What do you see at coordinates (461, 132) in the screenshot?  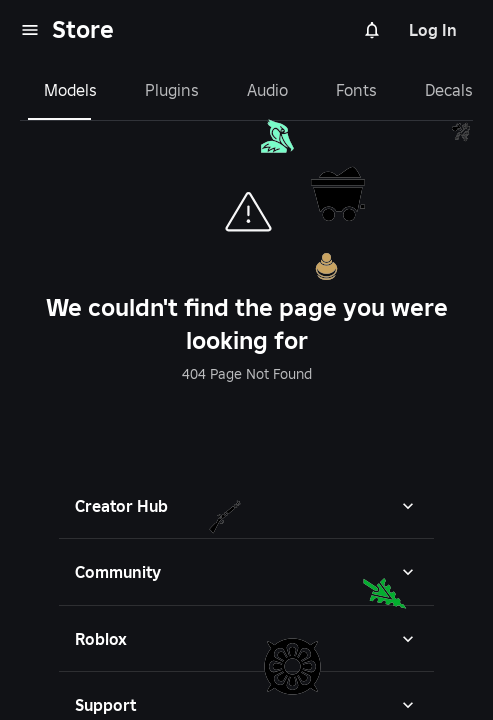 I see `indicates a crime scene or murder mystery game element` at bounding box center [461, 132].